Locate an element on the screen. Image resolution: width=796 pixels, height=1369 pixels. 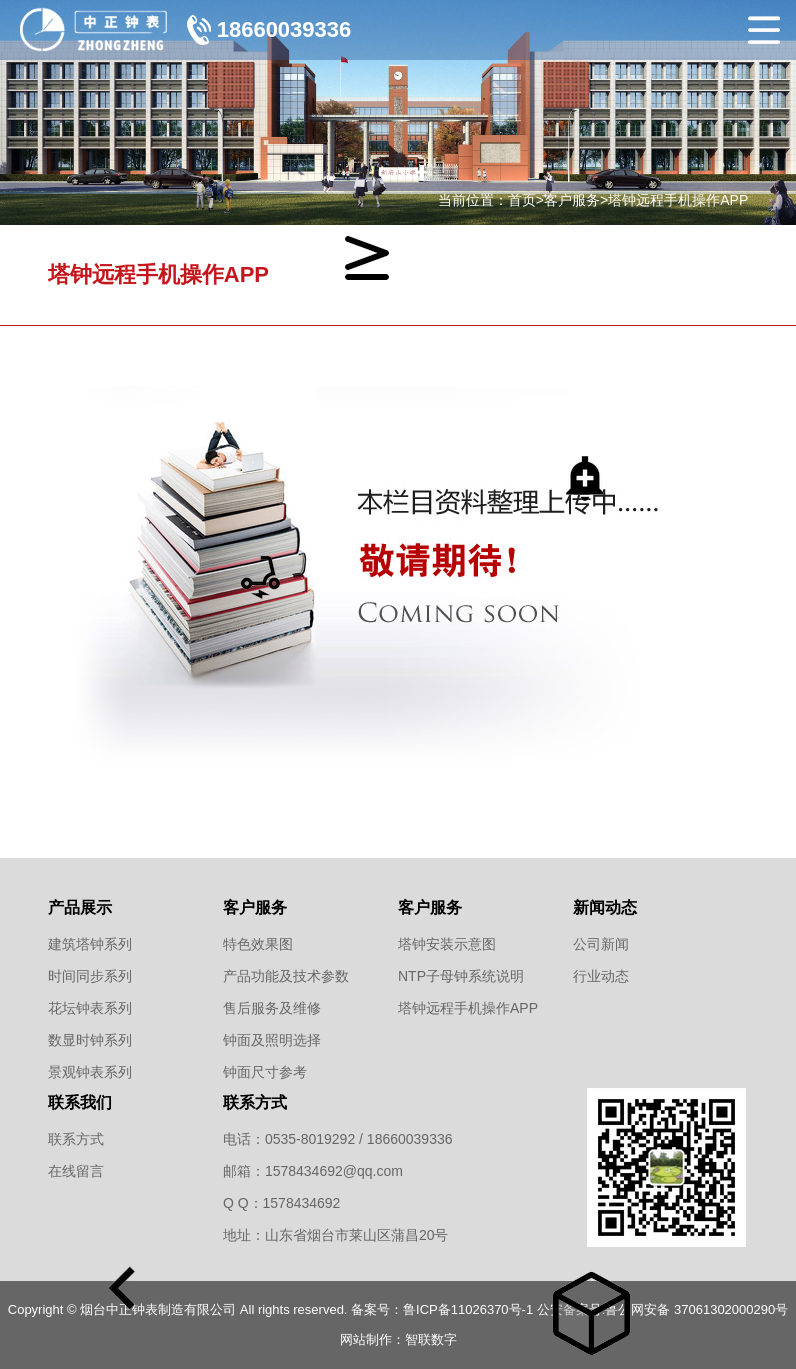
add a new alert or notification is located at coordinates (585, 478).